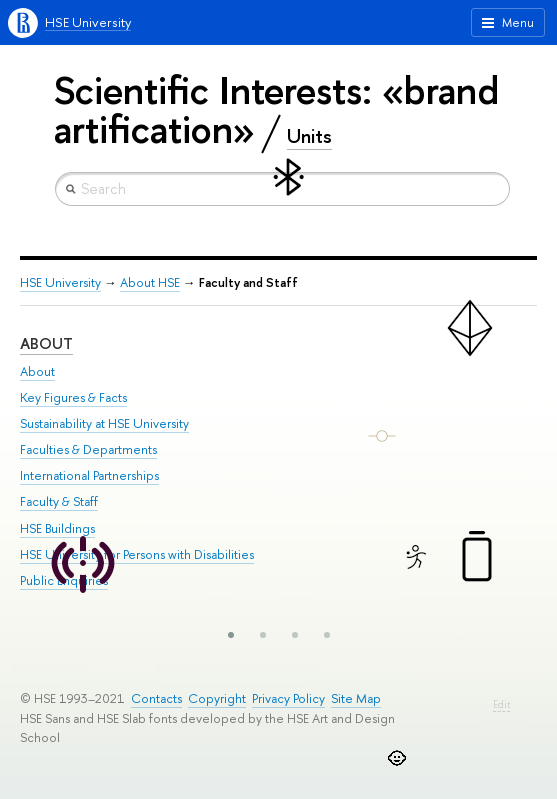 The height and width of the screenshot is (799, 557). What do you see at coordinates (477, 557) in the screenshot?
I see `indicates empty or depleted battery` at bounding box center [477, 557].